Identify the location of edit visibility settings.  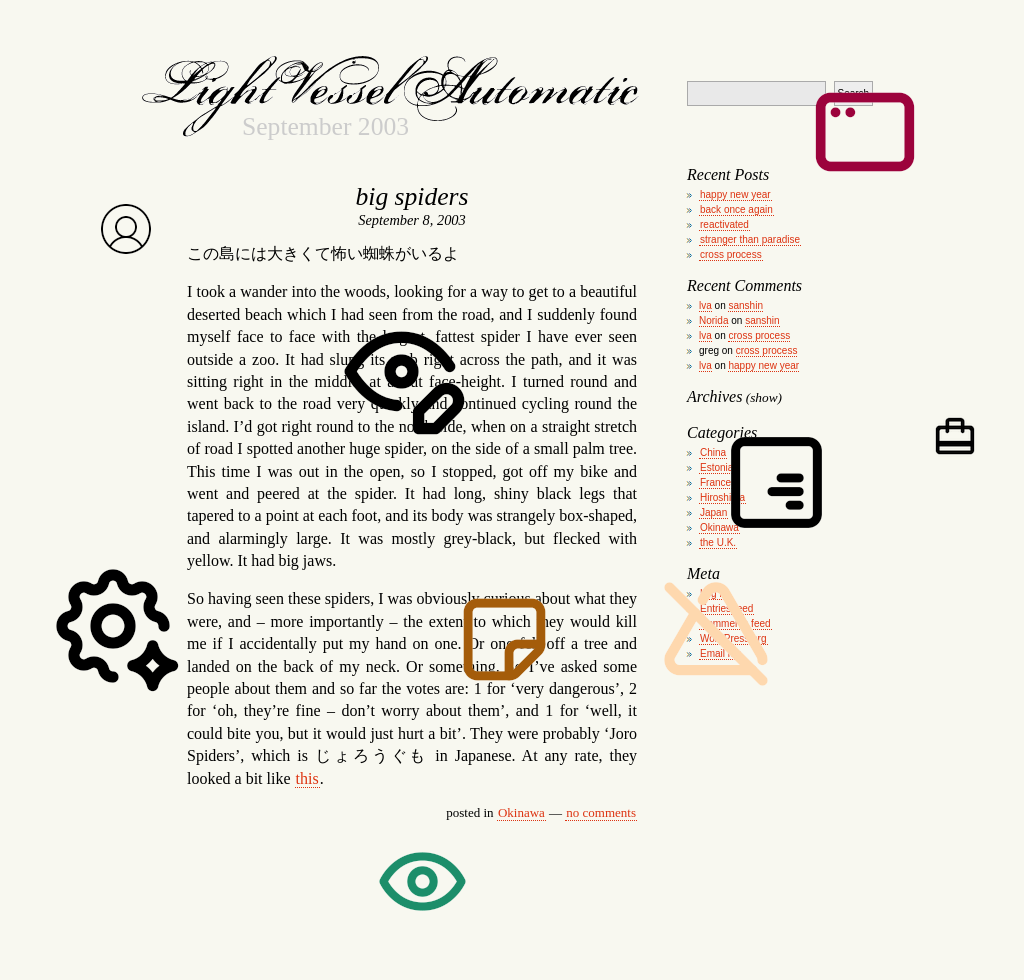
(401, 371).